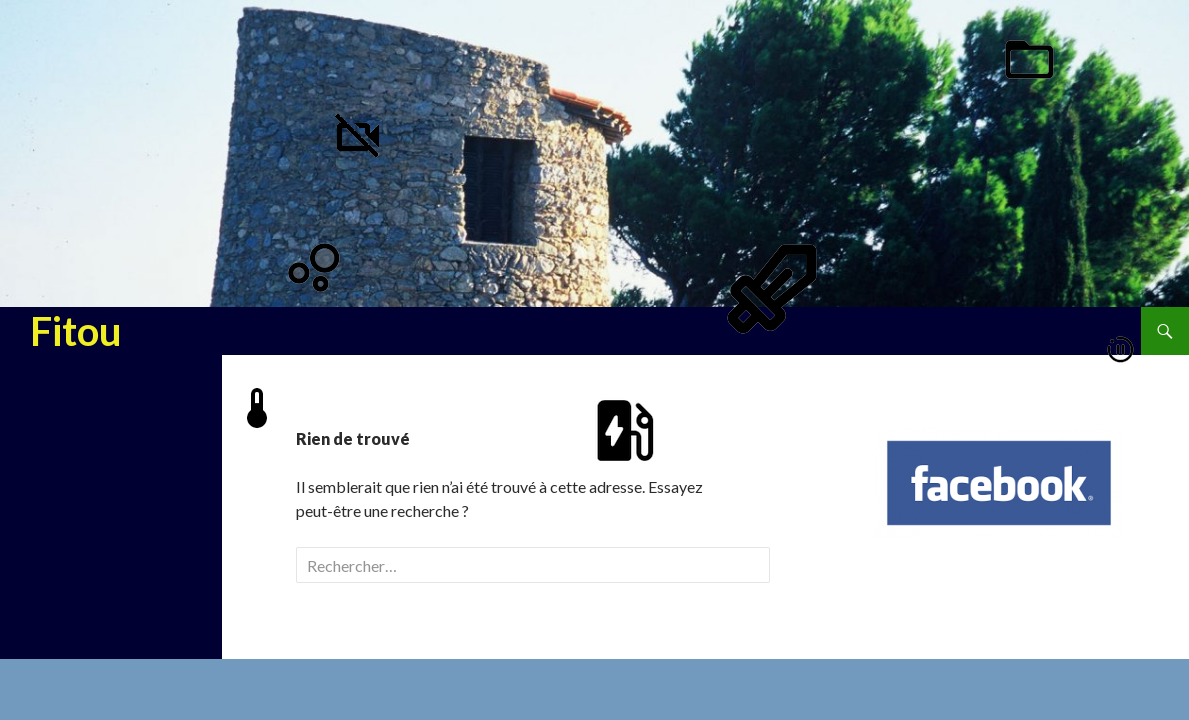 This screenshot has width=1189, height=720. Describe the element at coordinates (257, 408) in the screenshot. I see `view current temperature` at that location.